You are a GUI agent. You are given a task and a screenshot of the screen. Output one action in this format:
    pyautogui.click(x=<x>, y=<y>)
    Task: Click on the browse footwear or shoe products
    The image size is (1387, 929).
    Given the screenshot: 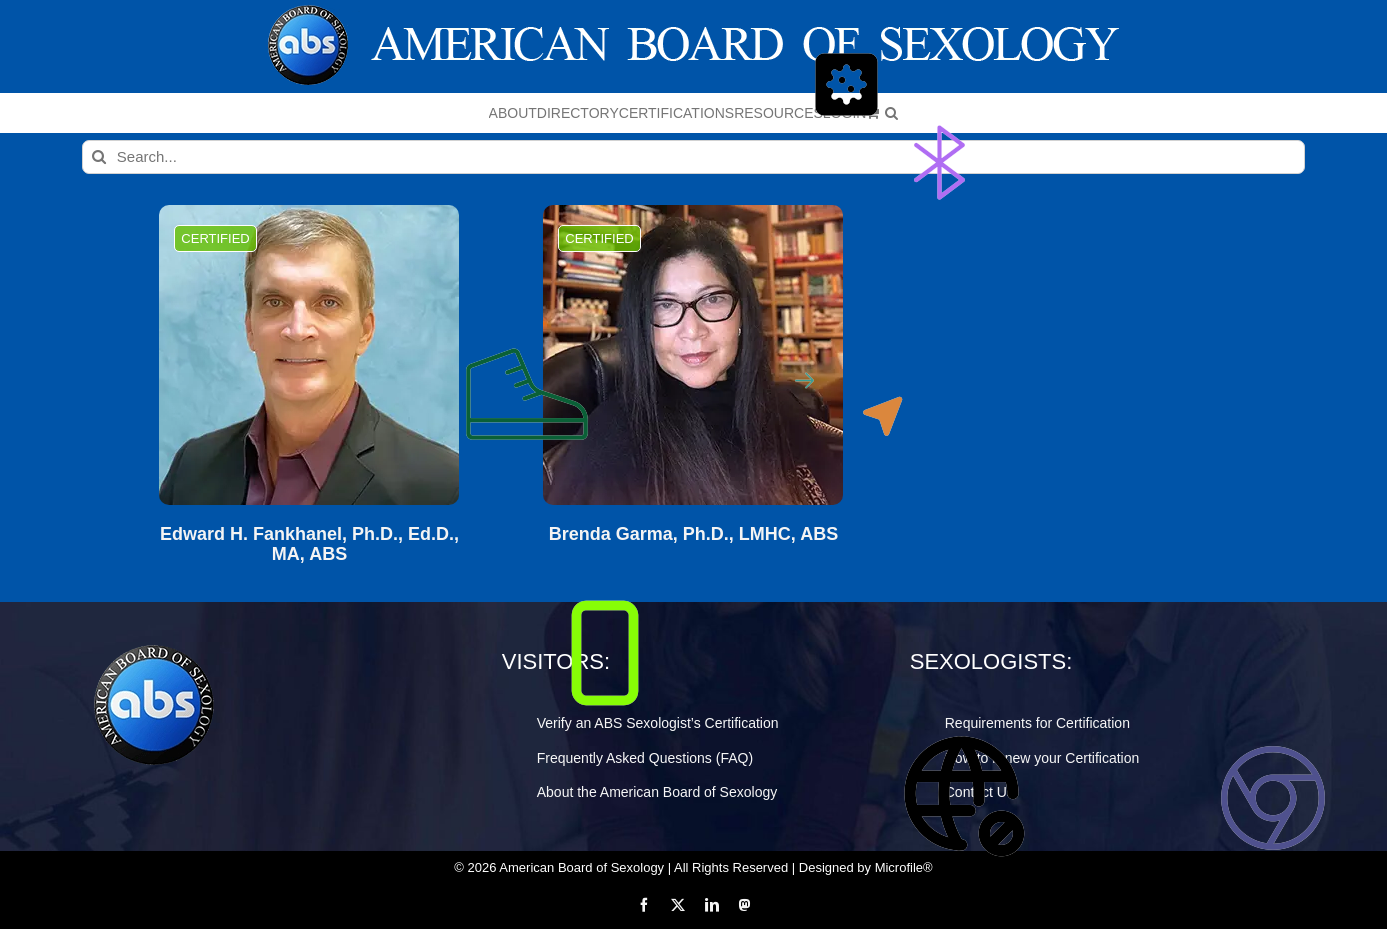 What is the action you would take?
    pyautogui.click(x=520, y=398)
    